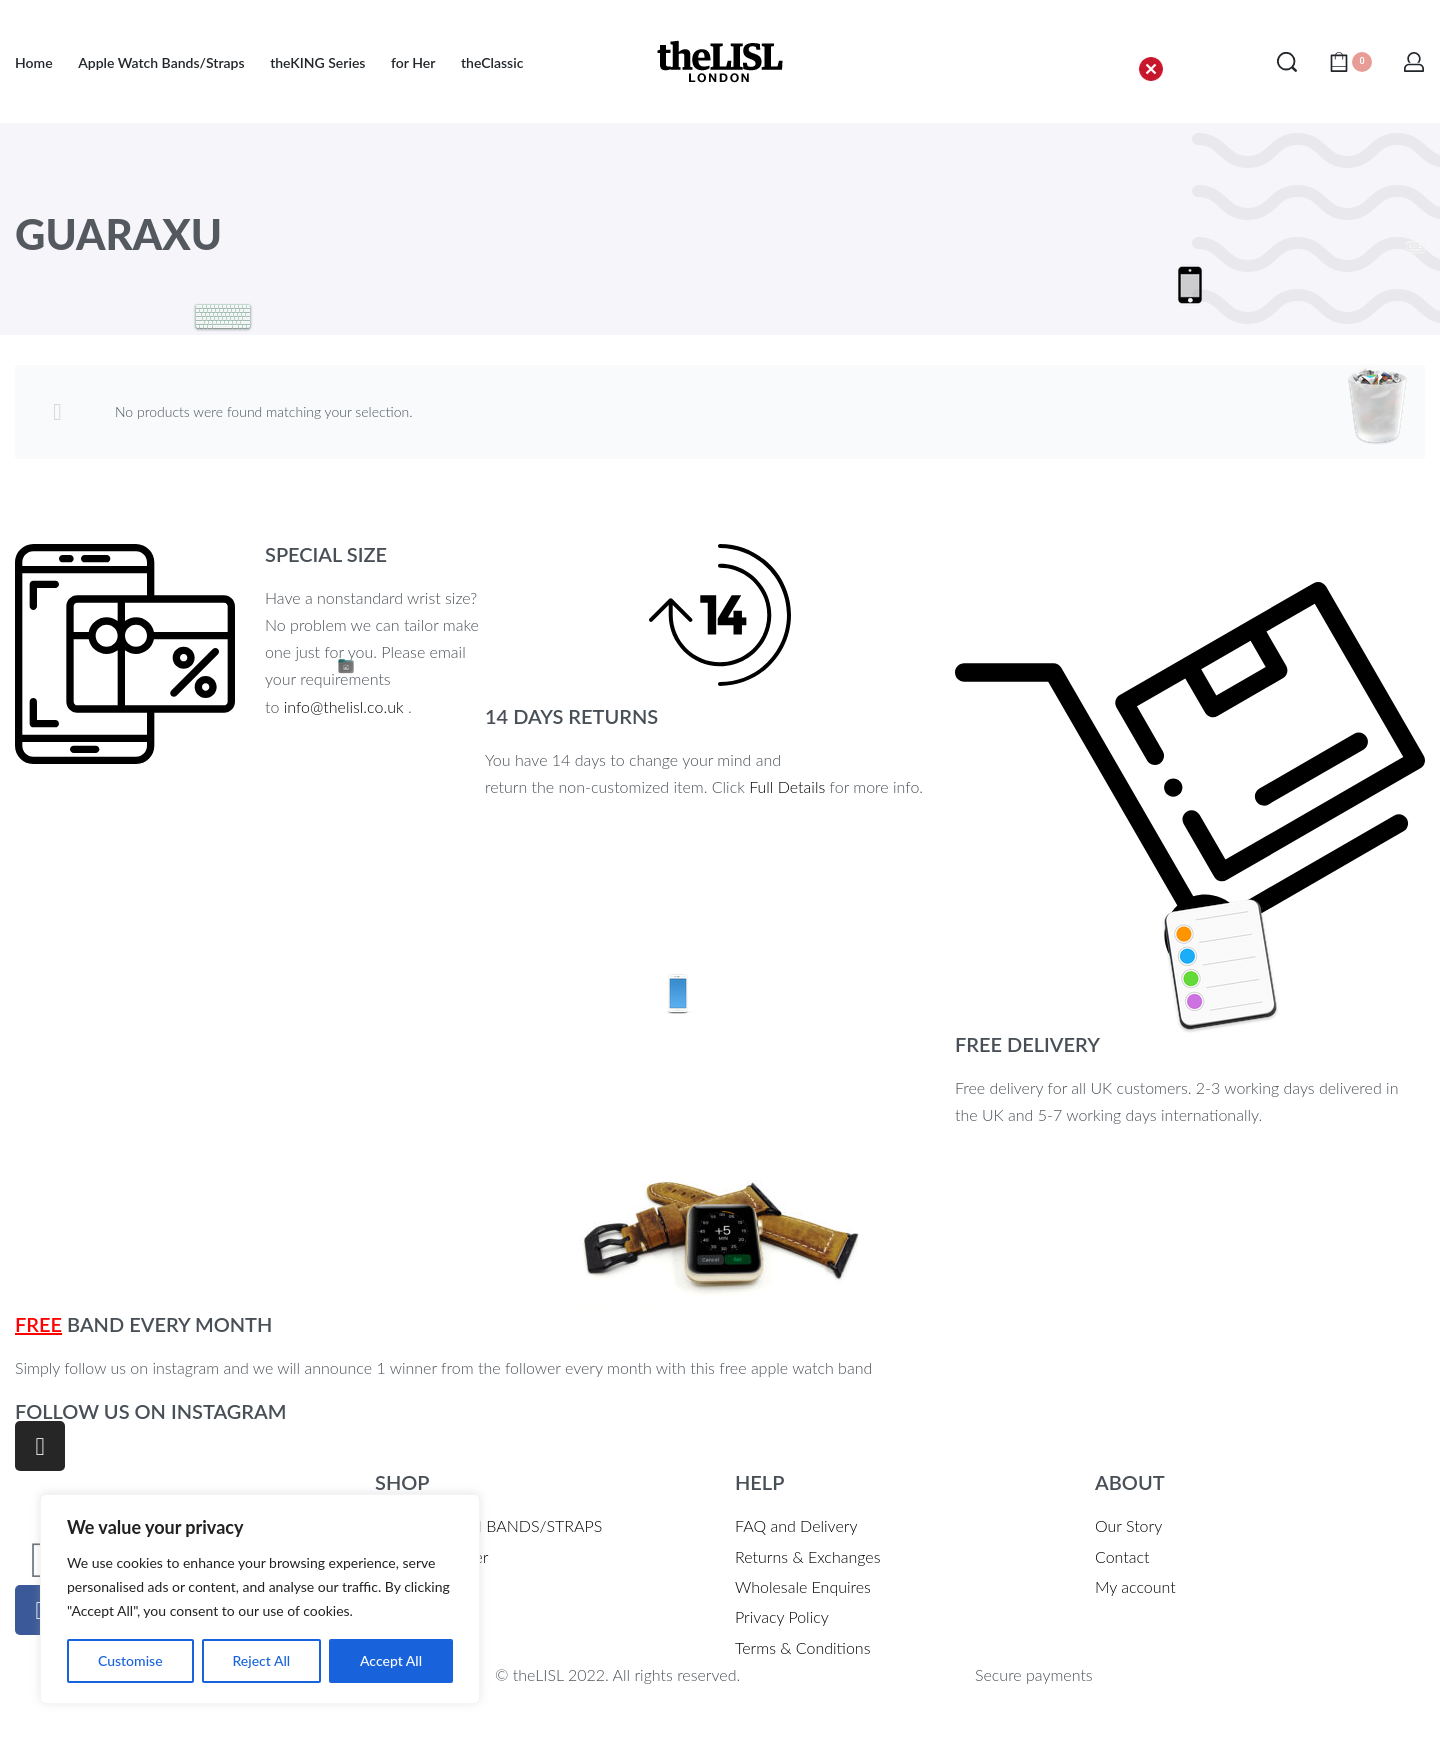 The height and width of the screenshot is (1744, 1440). What do you see at coordinates (1415, 245) in the screenshot?
I see `switch keyboard layout or language` at bounding box center [1415, 245].